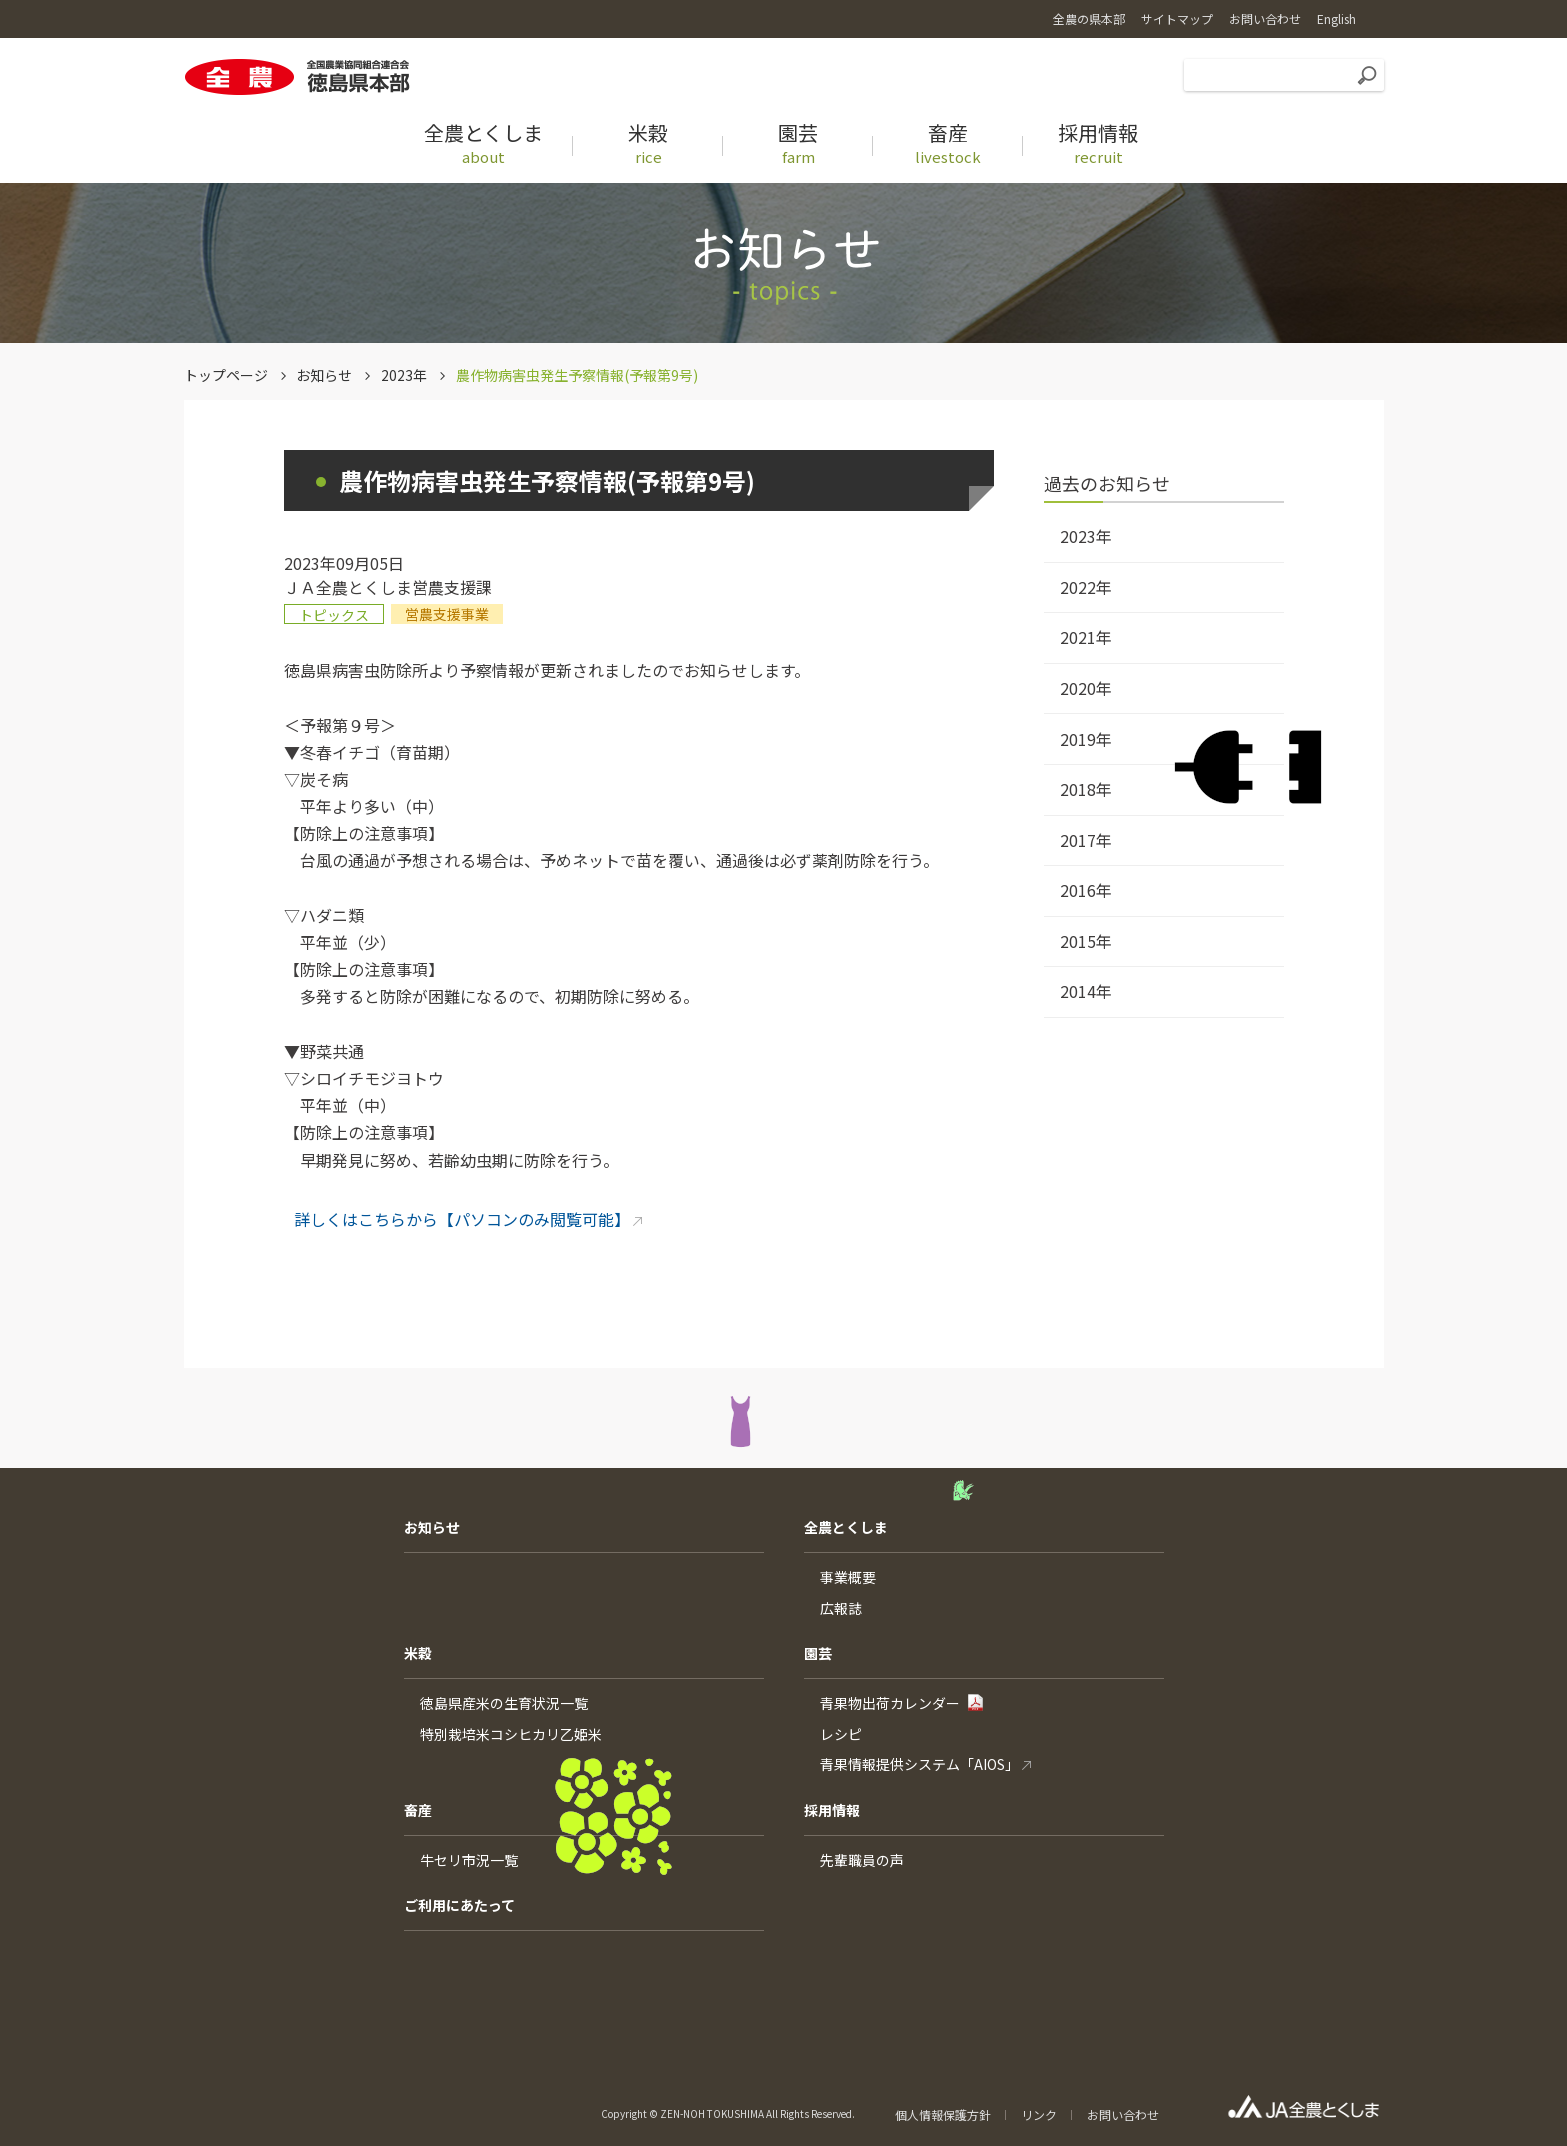  I want to click on access dinosaur-themed game or content, so click(964, 1490).